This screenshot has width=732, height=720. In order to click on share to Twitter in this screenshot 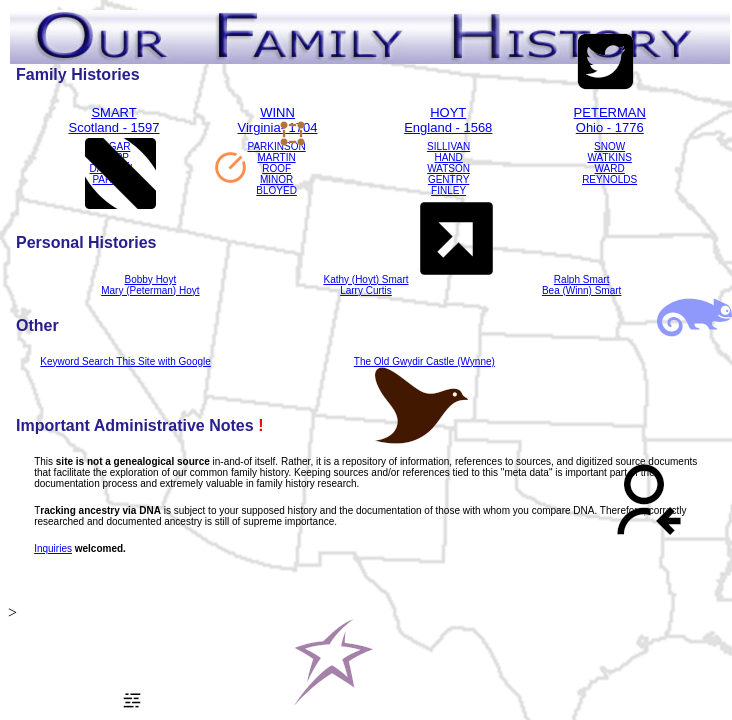, I will do `click(605, 61)`.